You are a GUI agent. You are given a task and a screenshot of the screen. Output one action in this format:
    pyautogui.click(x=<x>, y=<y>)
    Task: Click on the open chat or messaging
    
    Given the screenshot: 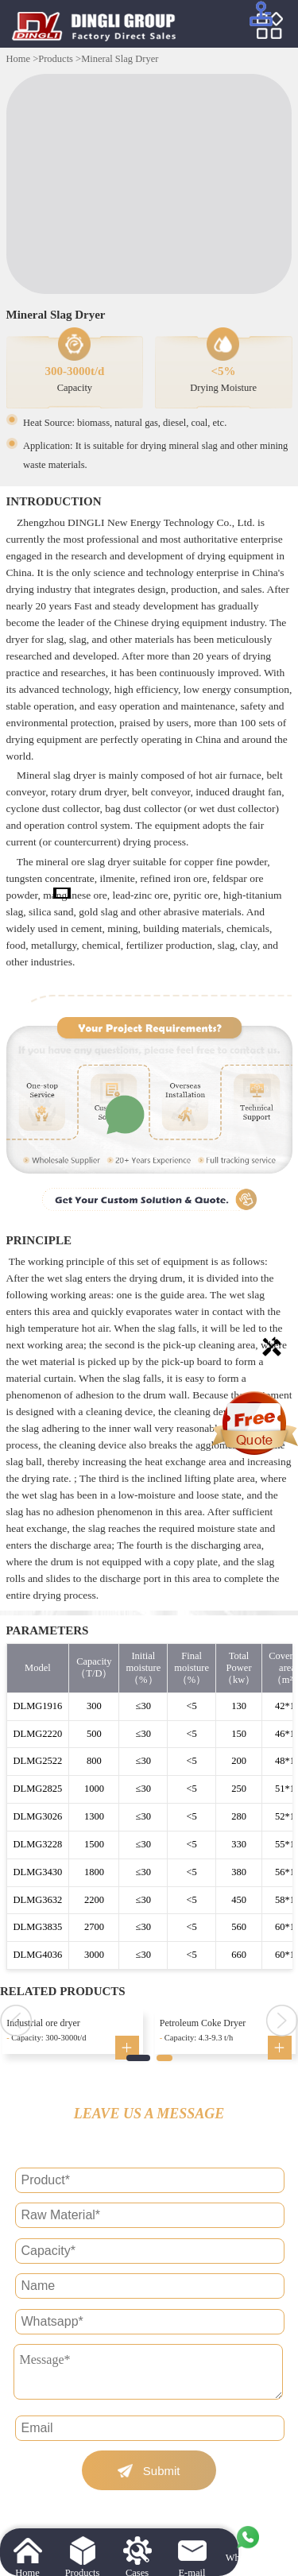 What is the action you would take?
    pyautogui.click(x=125, y=1115)
    